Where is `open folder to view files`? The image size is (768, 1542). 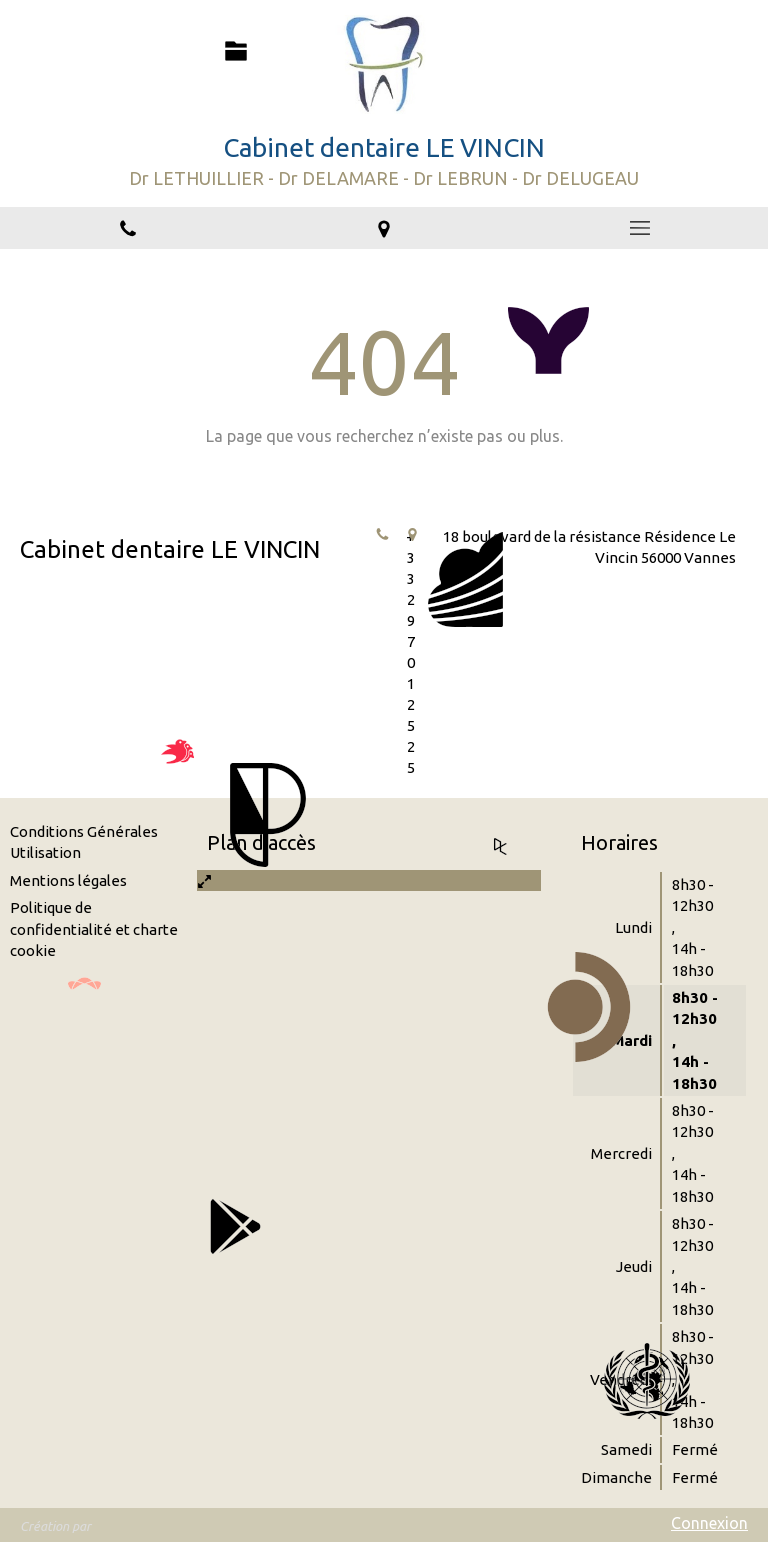
open folder to view files is located at coordinates (236, 51).